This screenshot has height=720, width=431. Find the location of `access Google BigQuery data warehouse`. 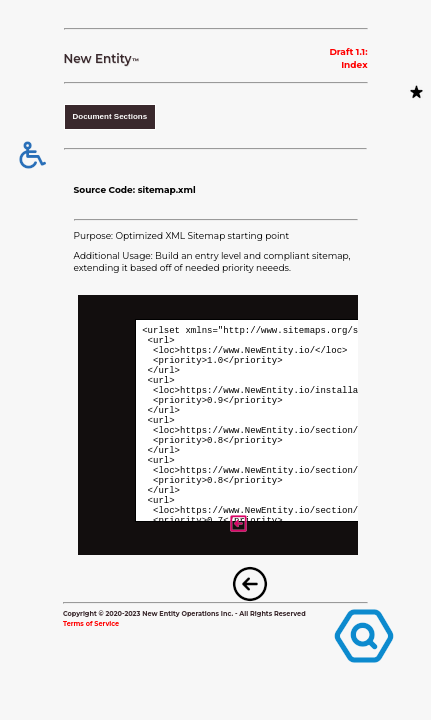

access Google BigQuery data warehouse is located at coordinates (364, 636).